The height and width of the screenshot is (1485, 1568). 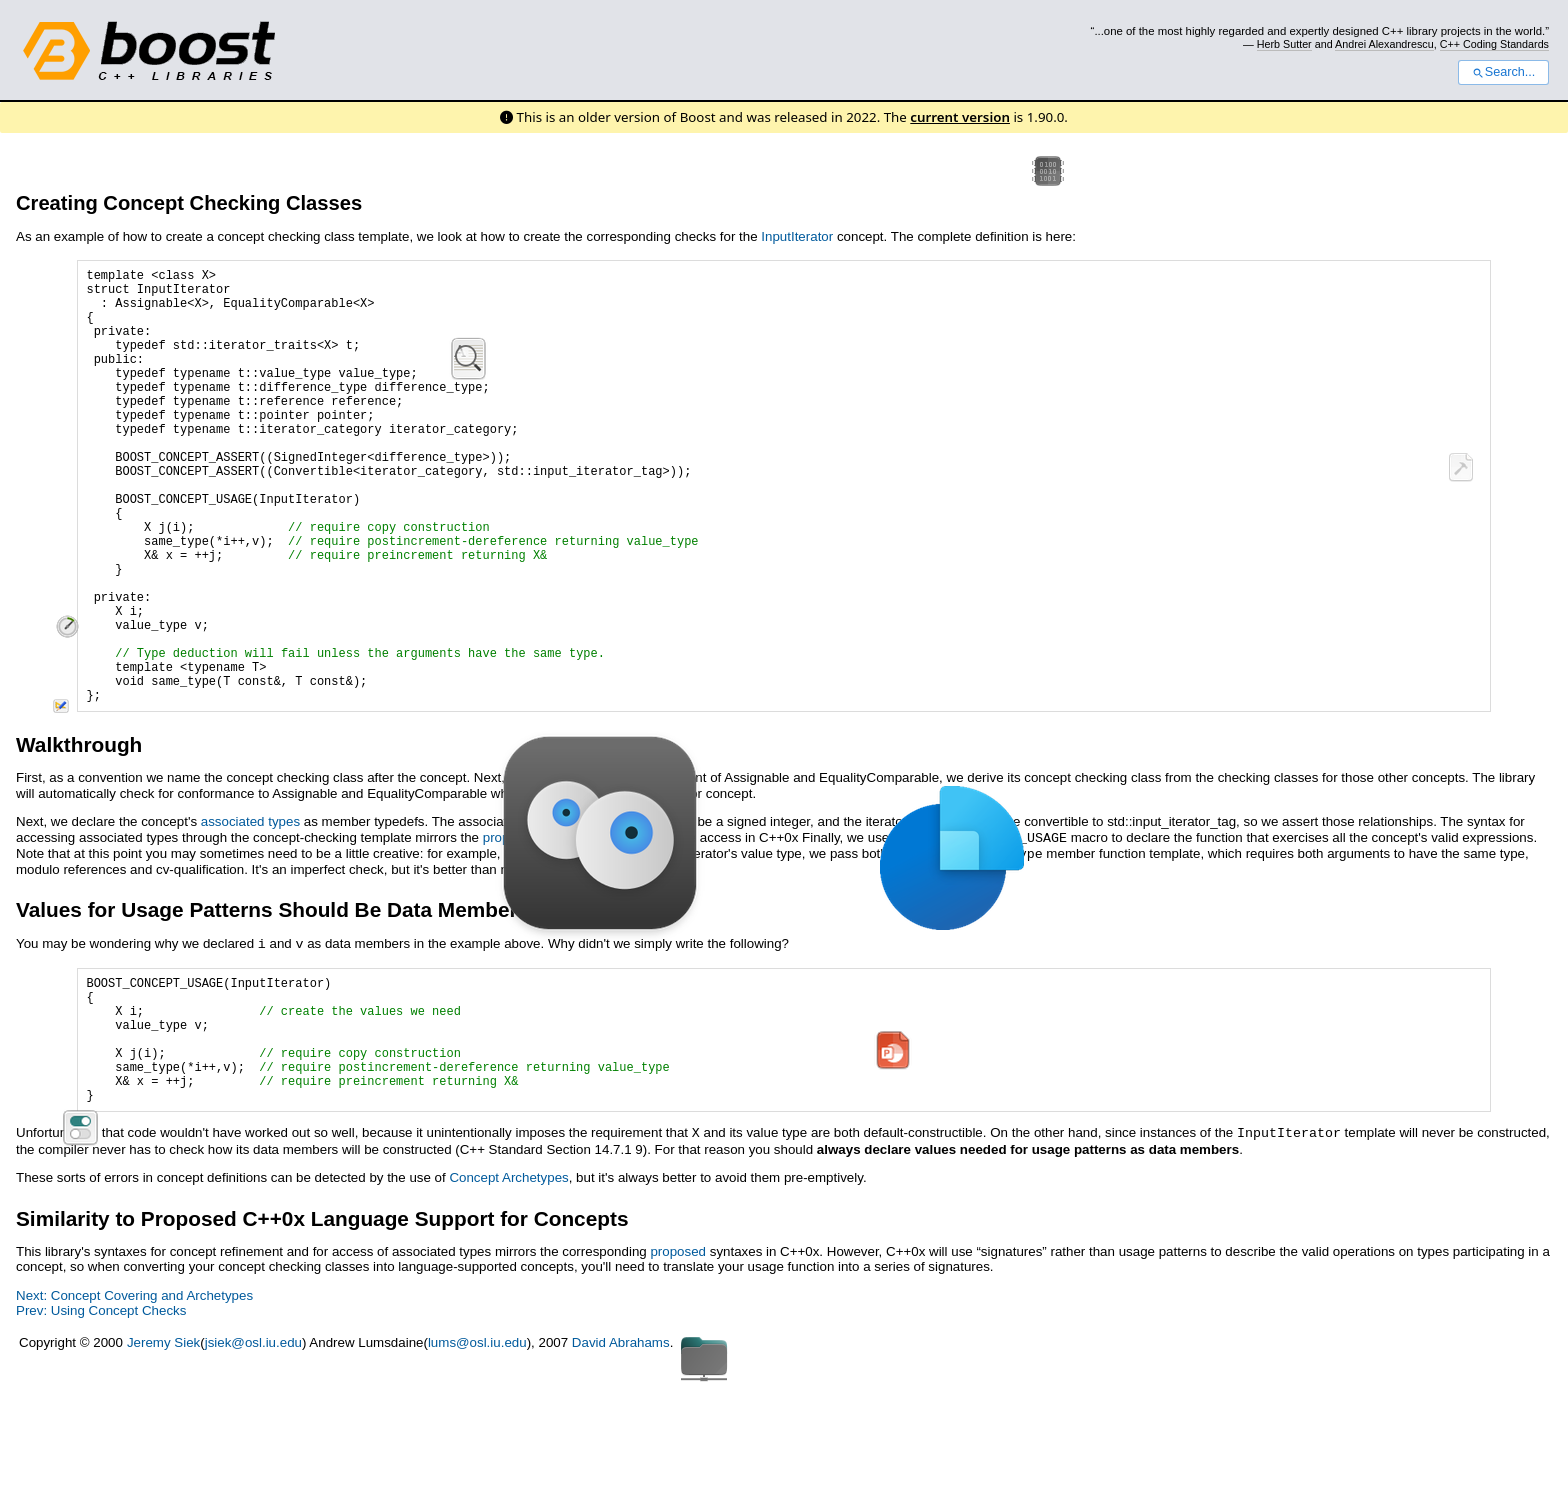 I want to click on open sysprof system profiler, so click(x=67, y=626).